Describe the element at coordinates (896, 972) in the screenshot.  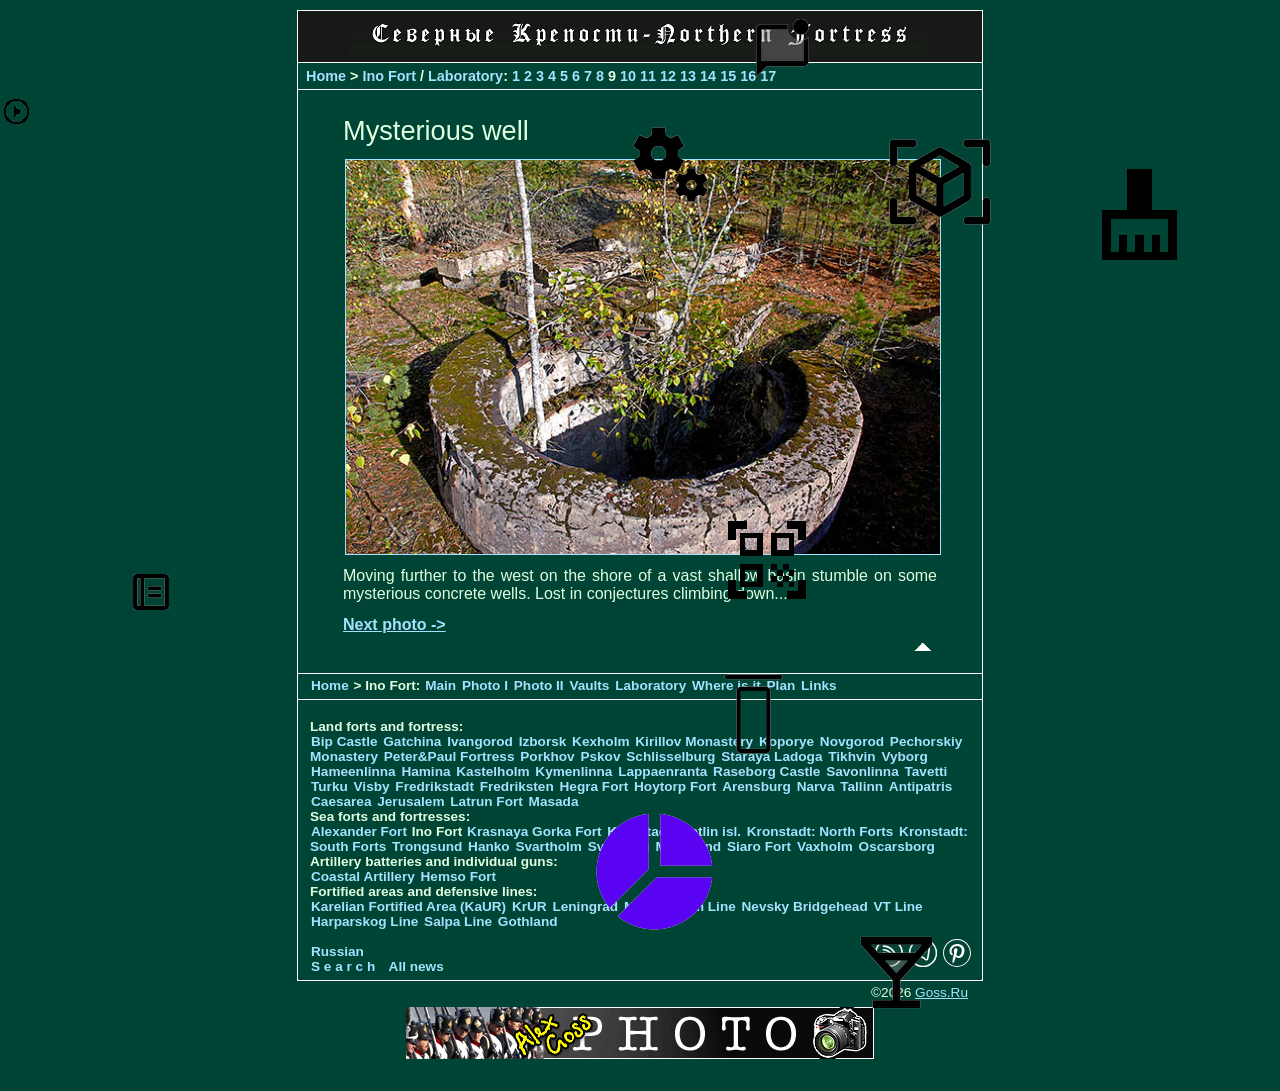
I see `find nearby bars or nightlife` at that location.